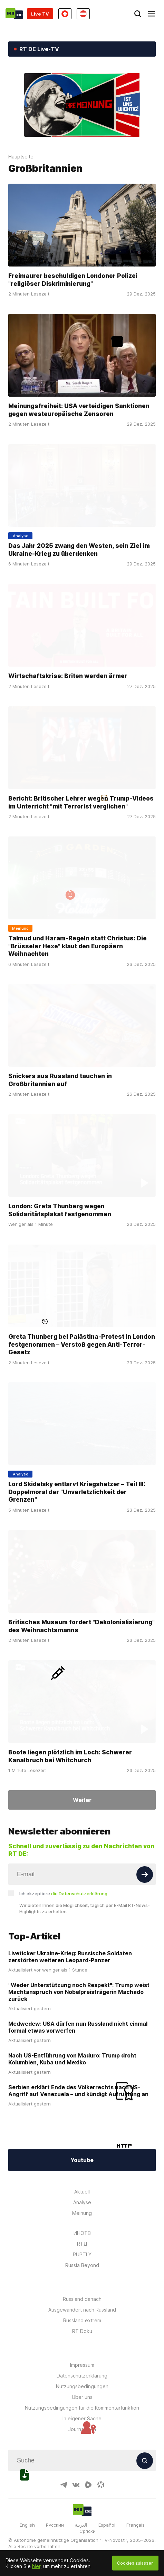 The width and height of the screenshot is (164, 2576). I want to click on view certified or verified document, so click(124, 2091).